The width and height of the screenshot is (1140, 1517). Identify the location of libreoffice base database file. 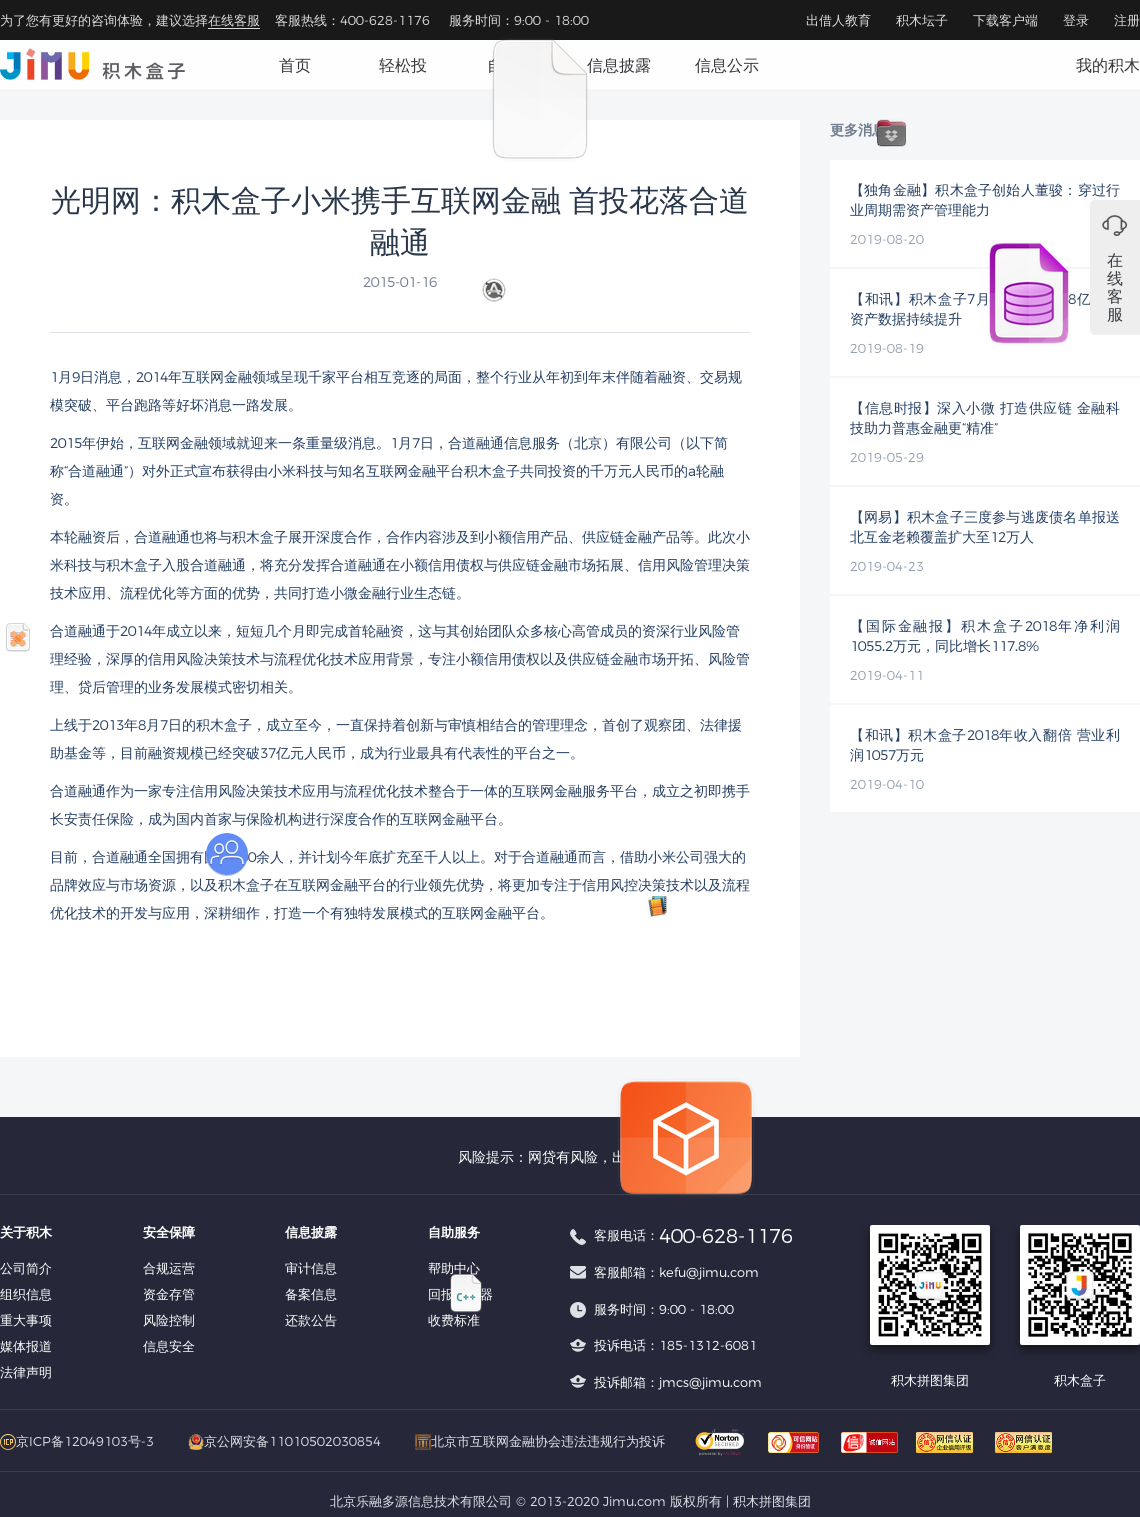
(1029, 293).